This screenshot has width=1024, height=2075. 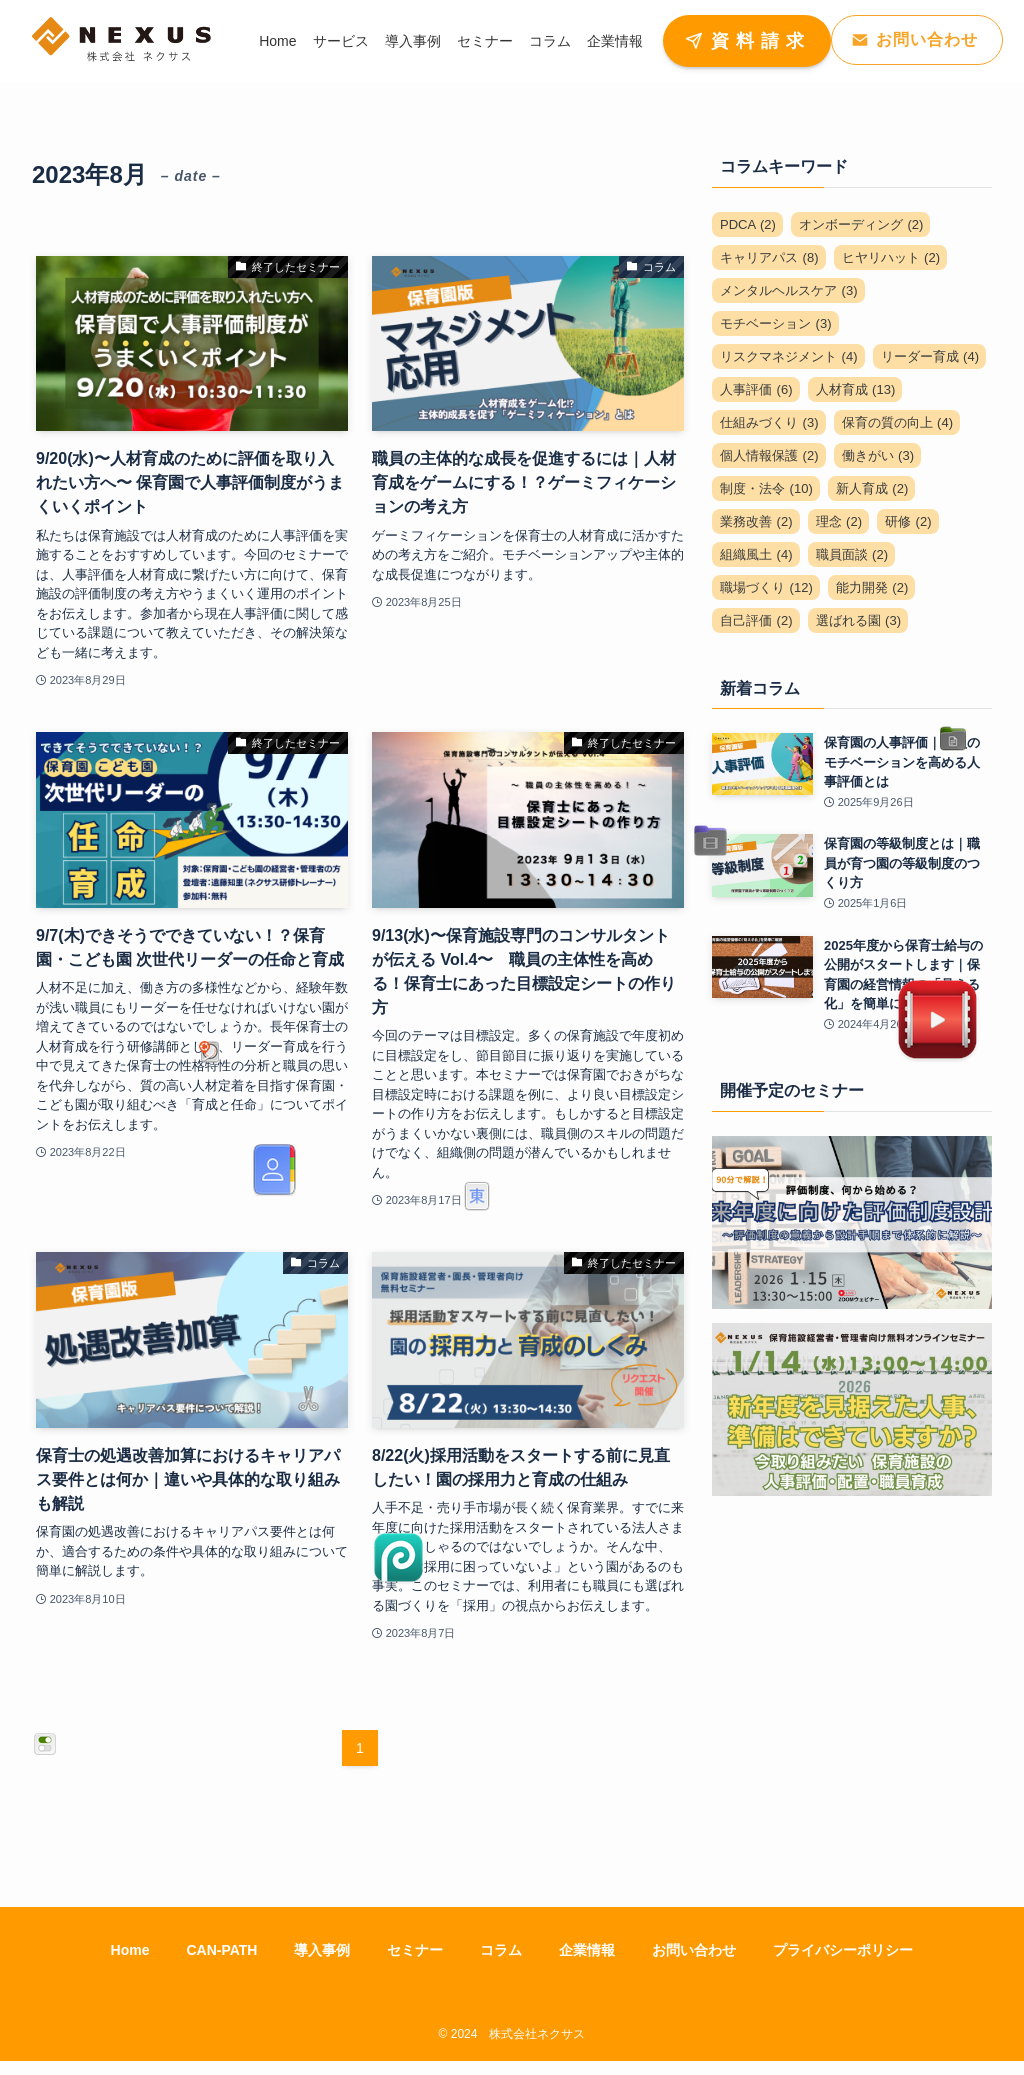 I want to click on open your documents folder, so click(x=953, y=738).